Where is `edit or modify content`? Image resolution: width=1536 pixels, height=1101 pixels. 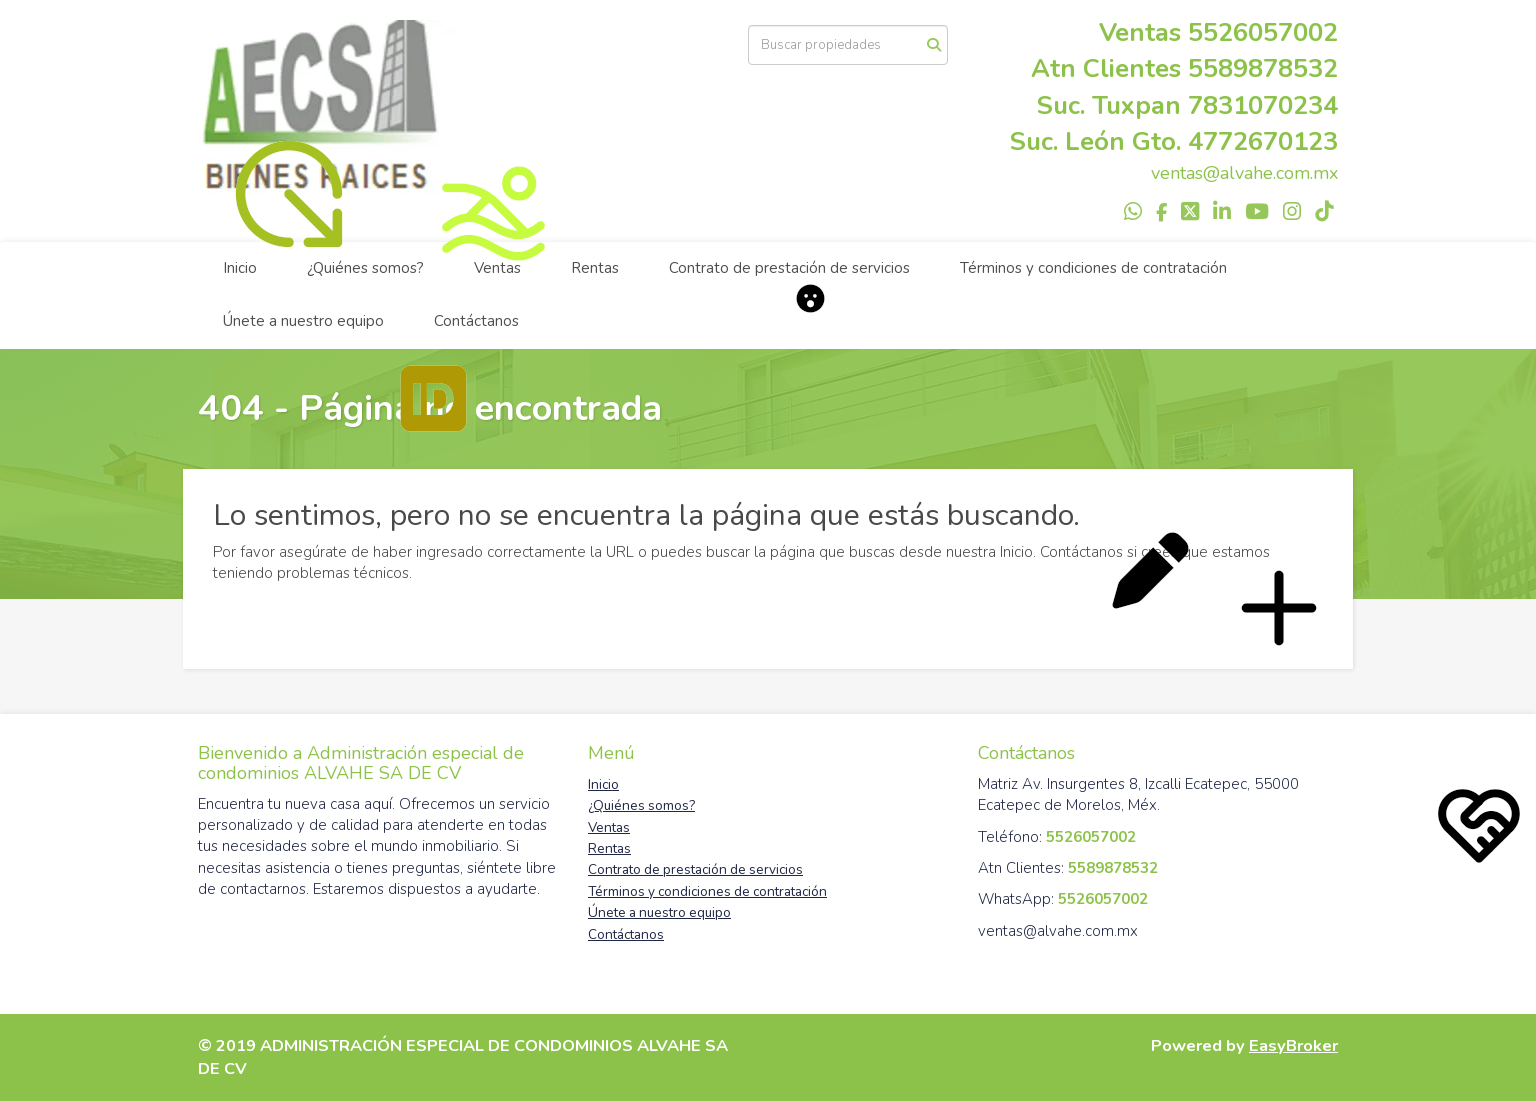 edit or modify content is located at coordinates (1150, 570).